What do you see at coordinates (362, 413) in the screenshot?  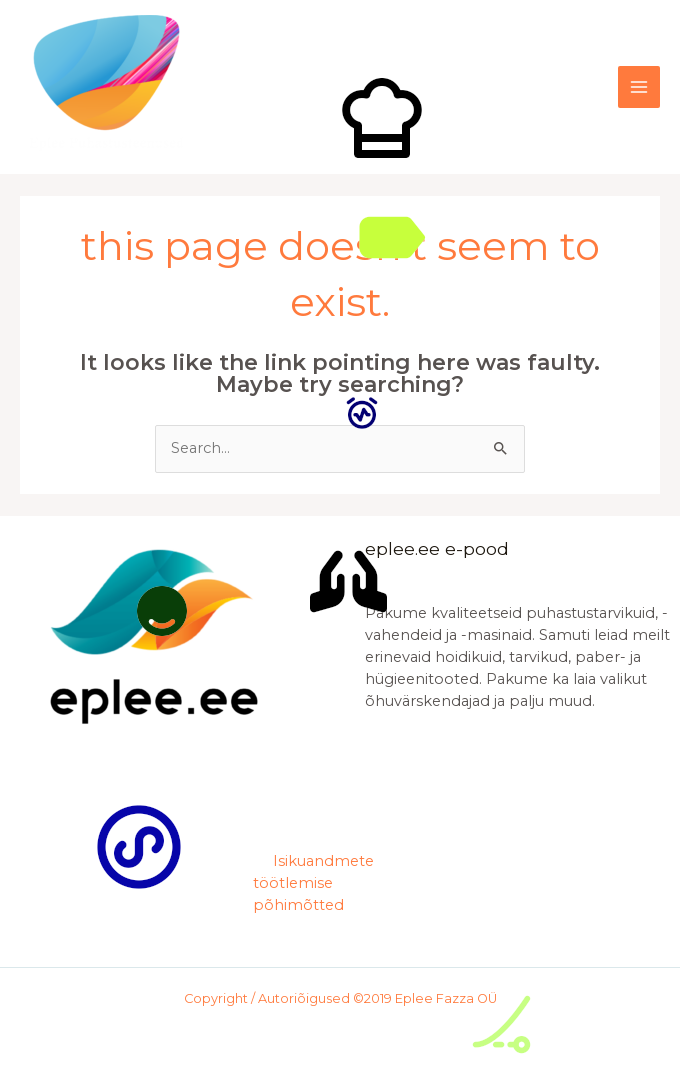 I see `view average alarm or alert statistics` at bounding box center [362, 413].